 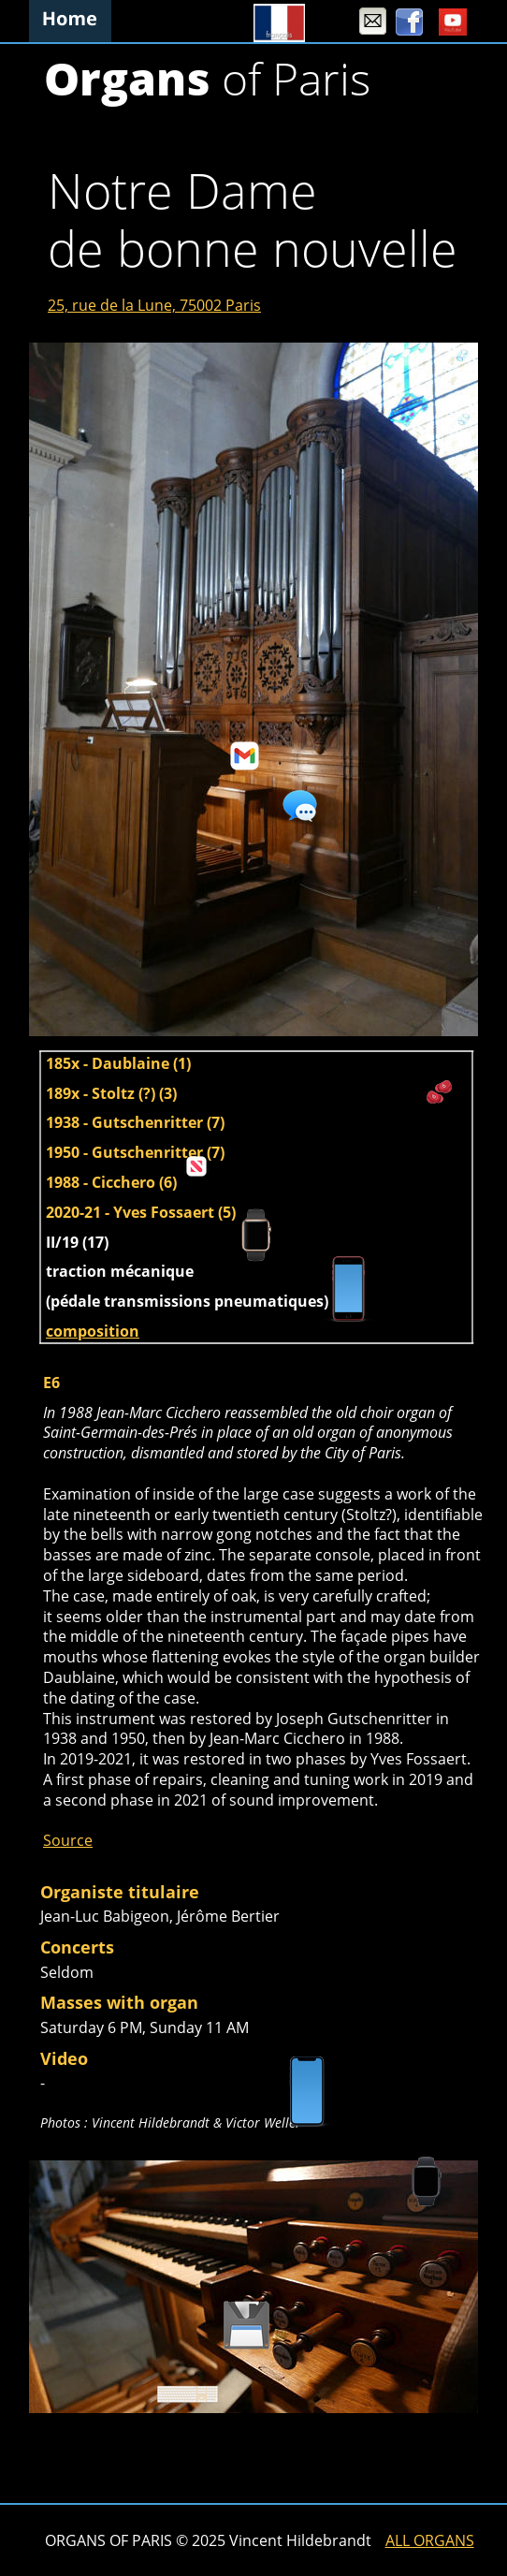 I want to click on beats wireless earbuds - disconnected or unavailable, so click(x=439, y=1091).